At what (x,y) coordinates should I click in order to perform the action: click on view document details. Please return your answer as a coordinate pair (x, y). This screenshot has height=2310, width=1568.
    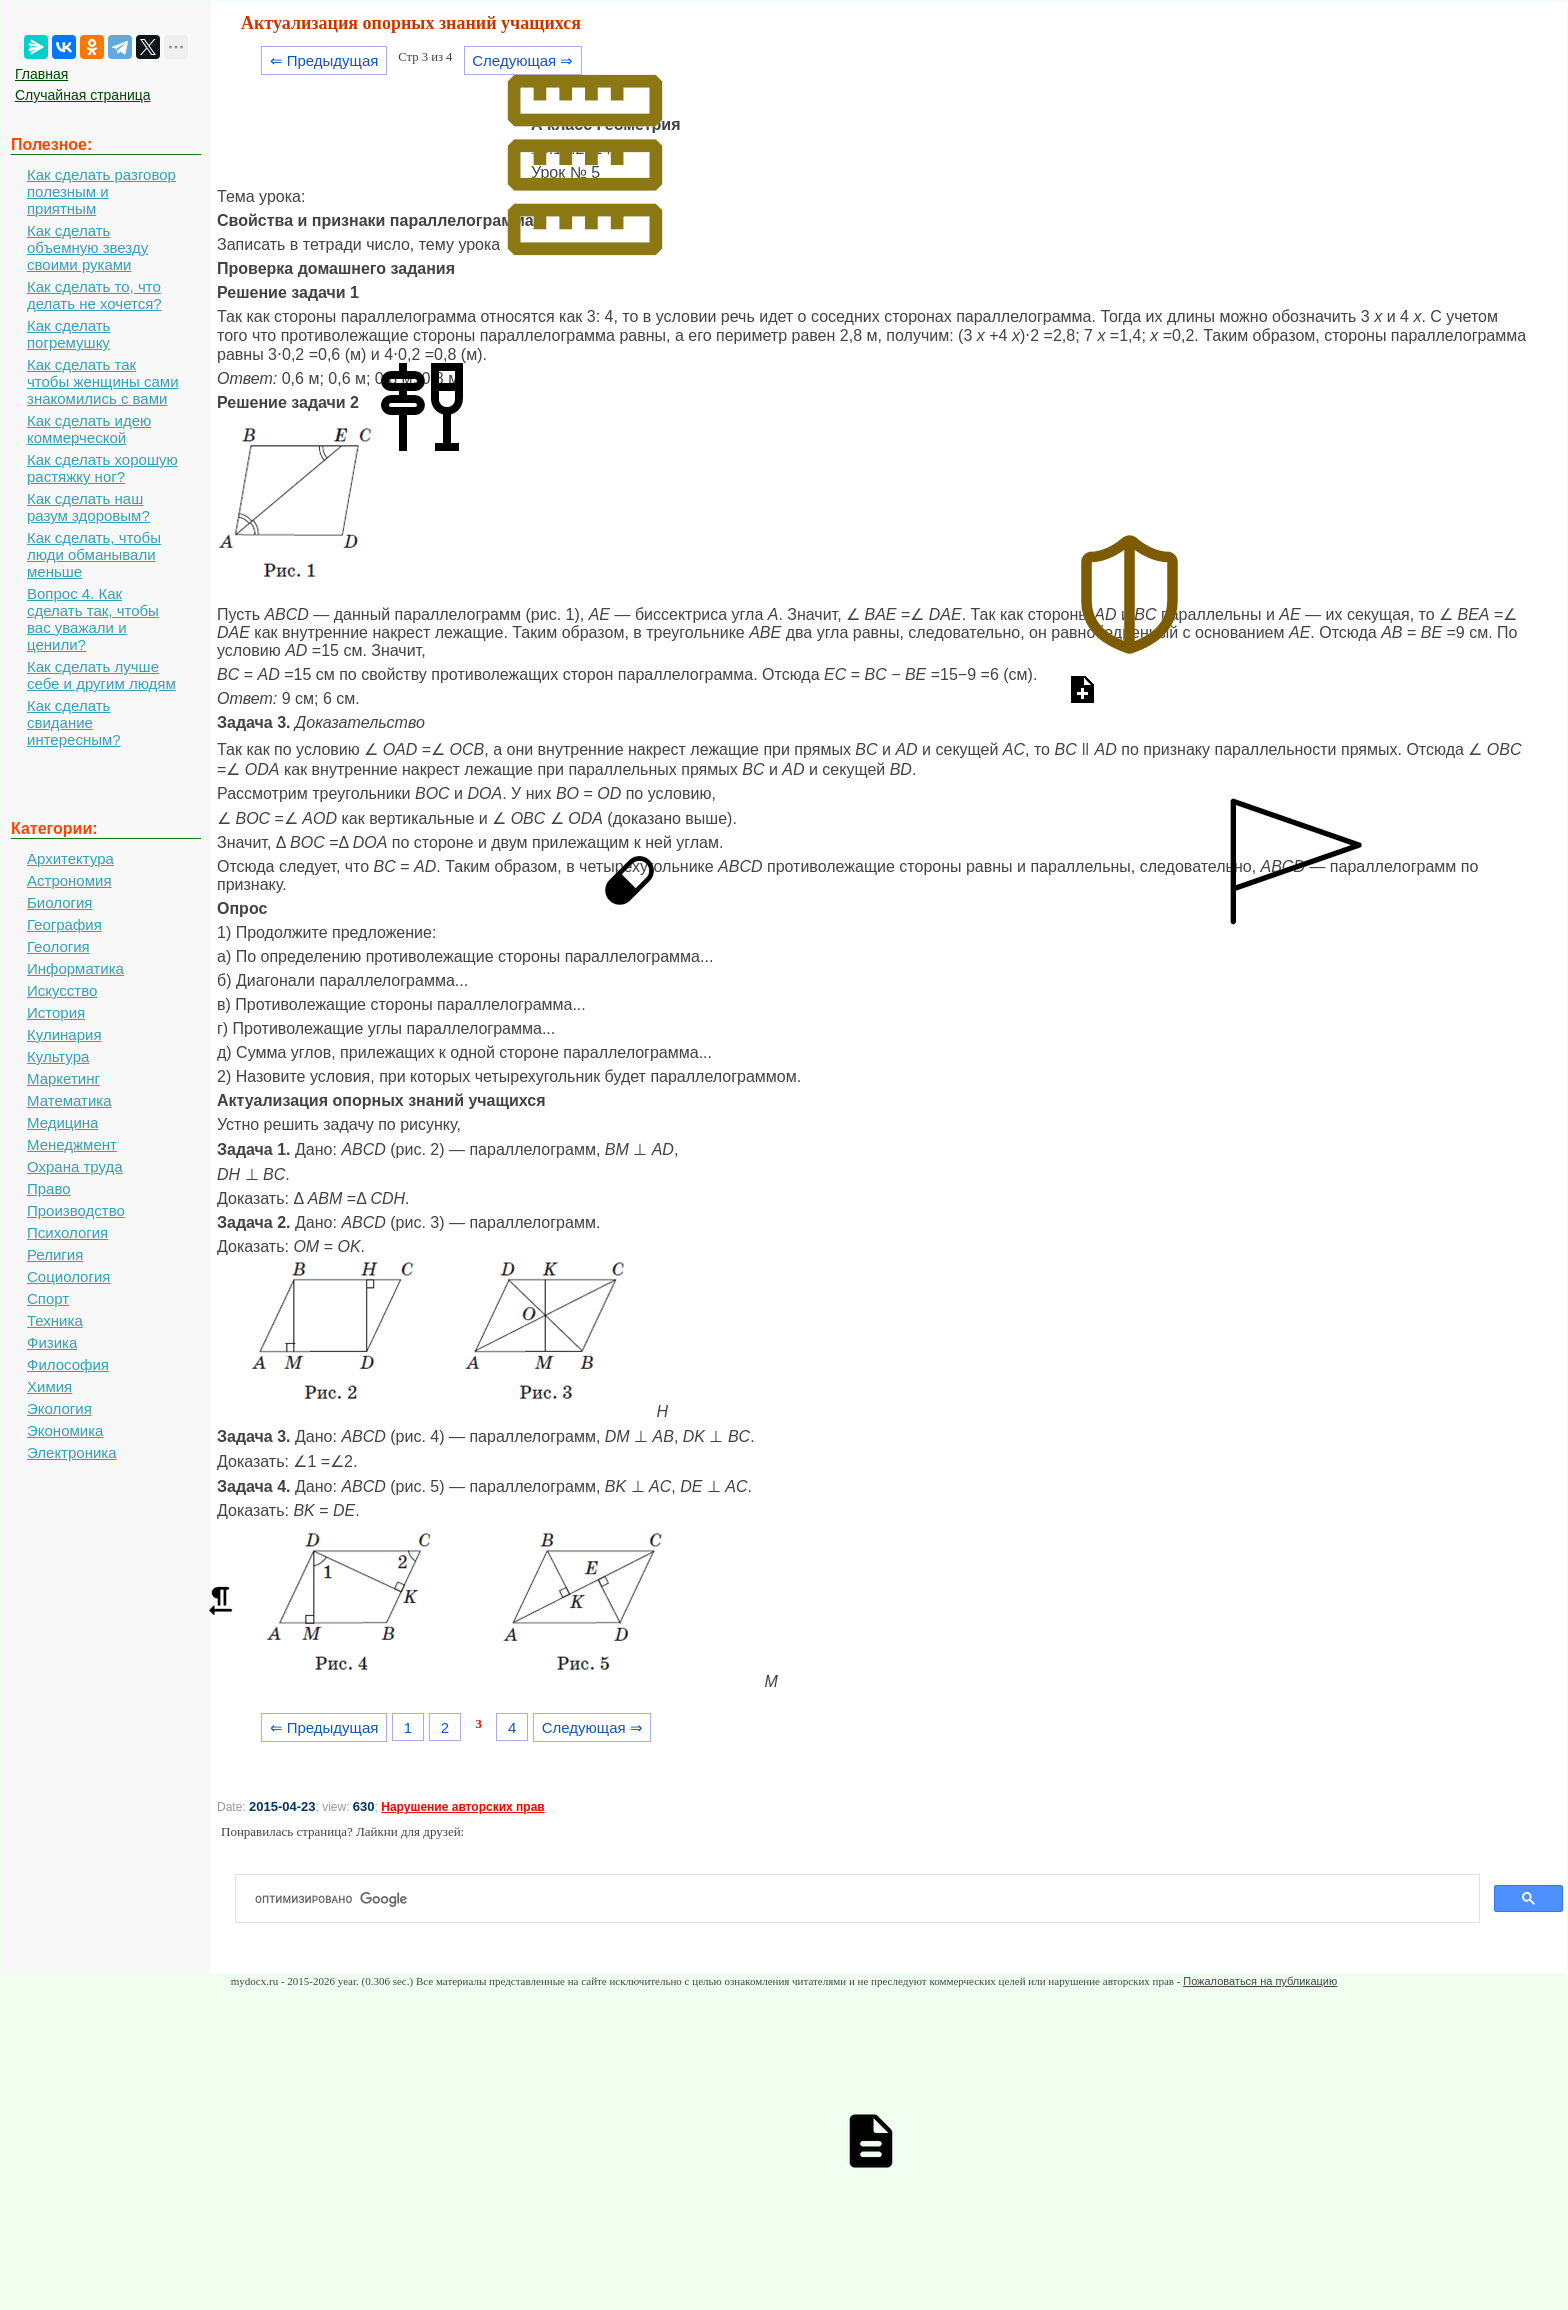
    Looking at the image, I should click on (871, 2141).